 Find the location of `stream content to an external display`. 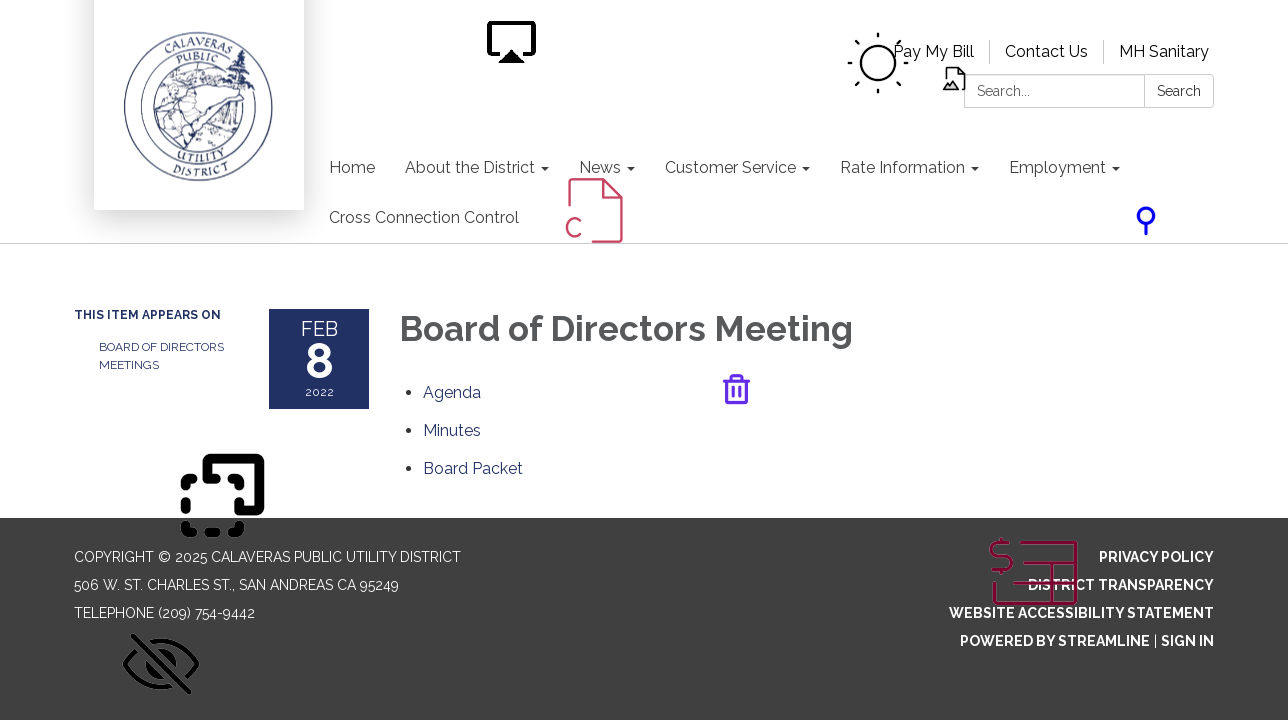

stream content to an external display is located at coordinates (511, 40).